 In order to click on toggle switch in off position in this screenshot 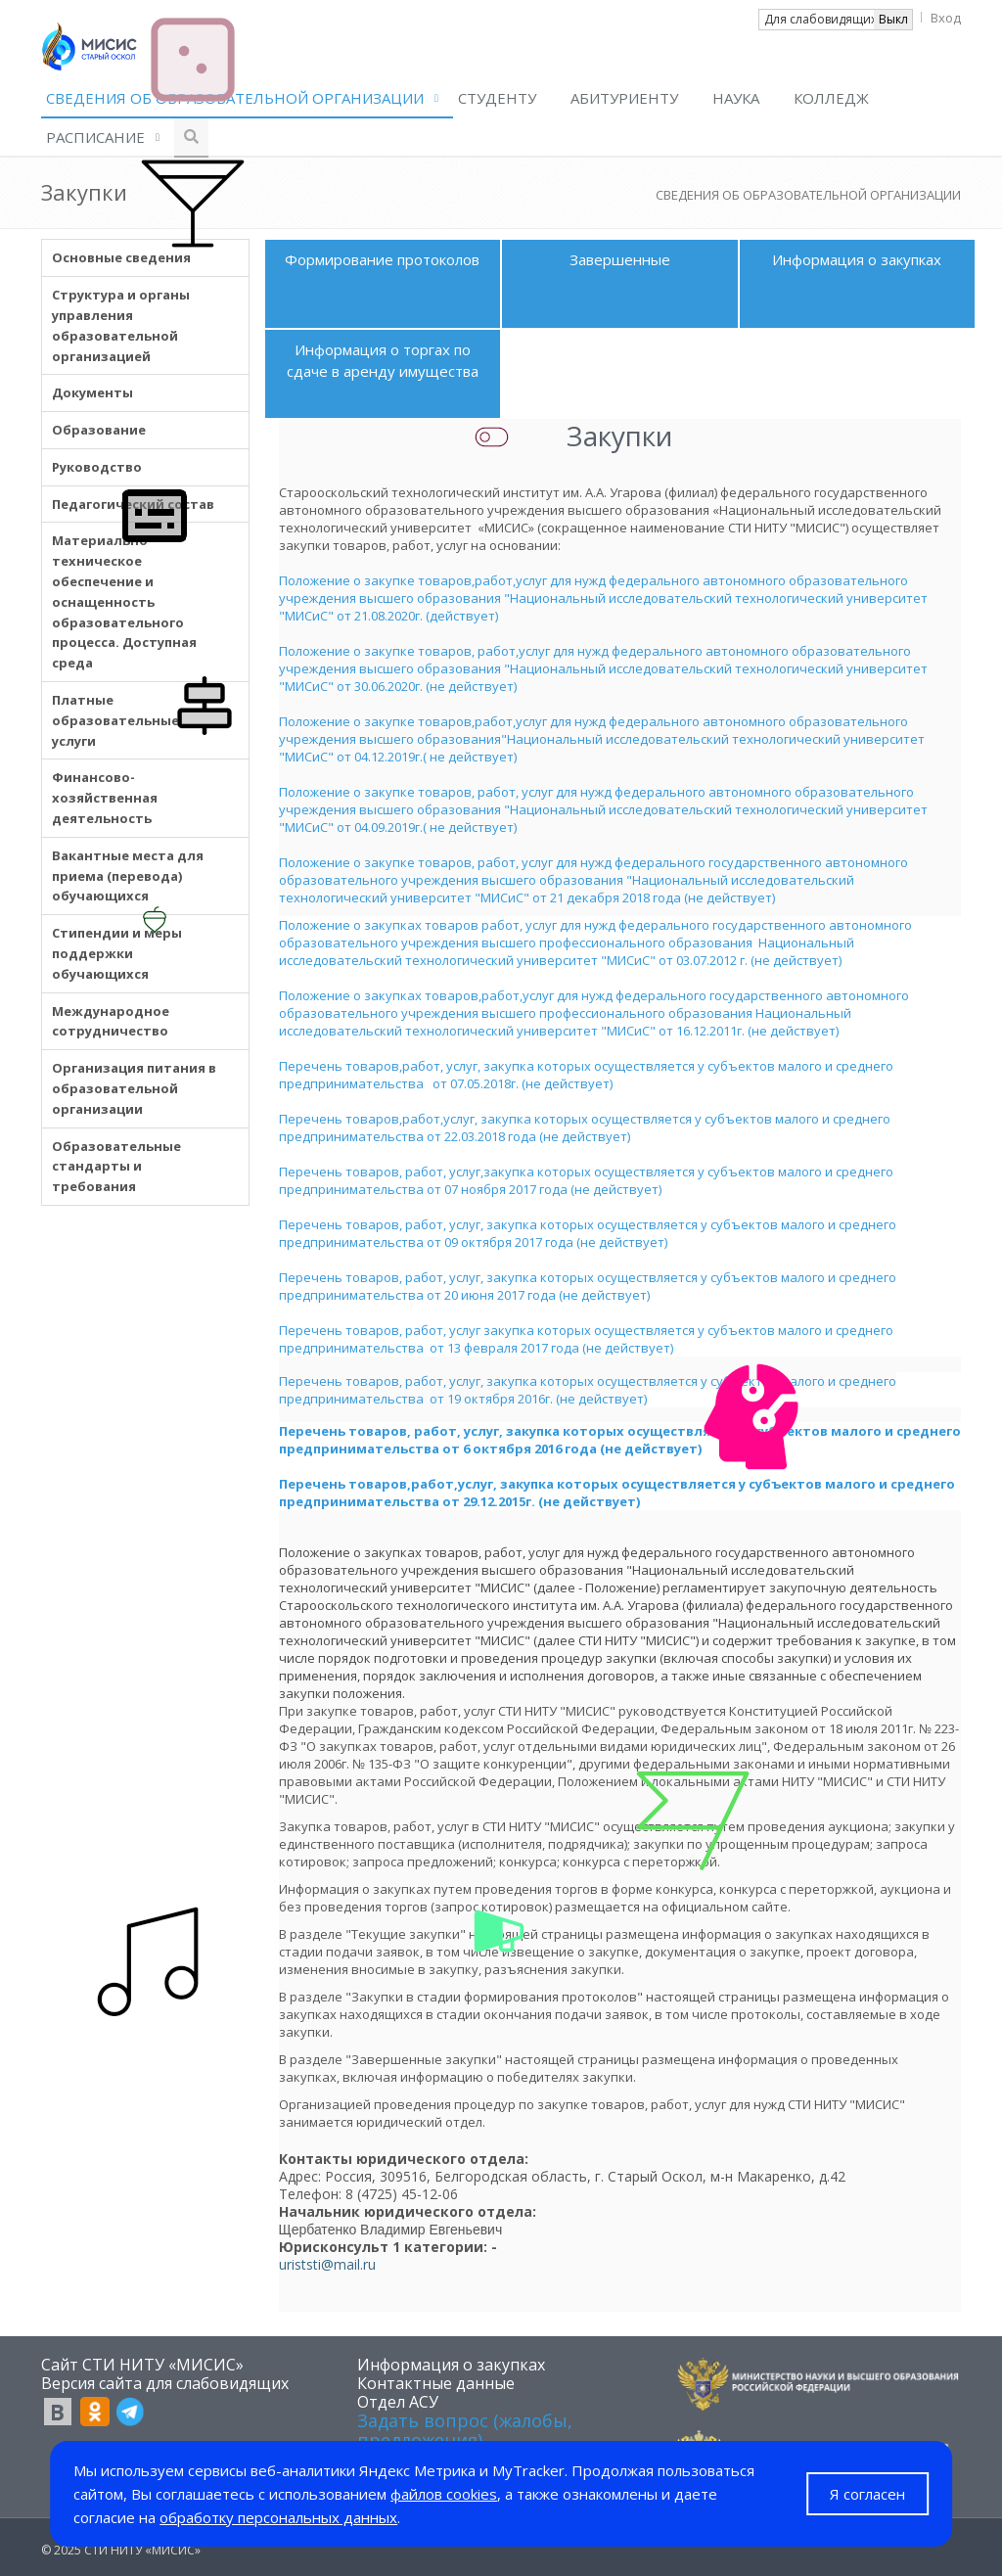, I will do `click(491, 437)`.